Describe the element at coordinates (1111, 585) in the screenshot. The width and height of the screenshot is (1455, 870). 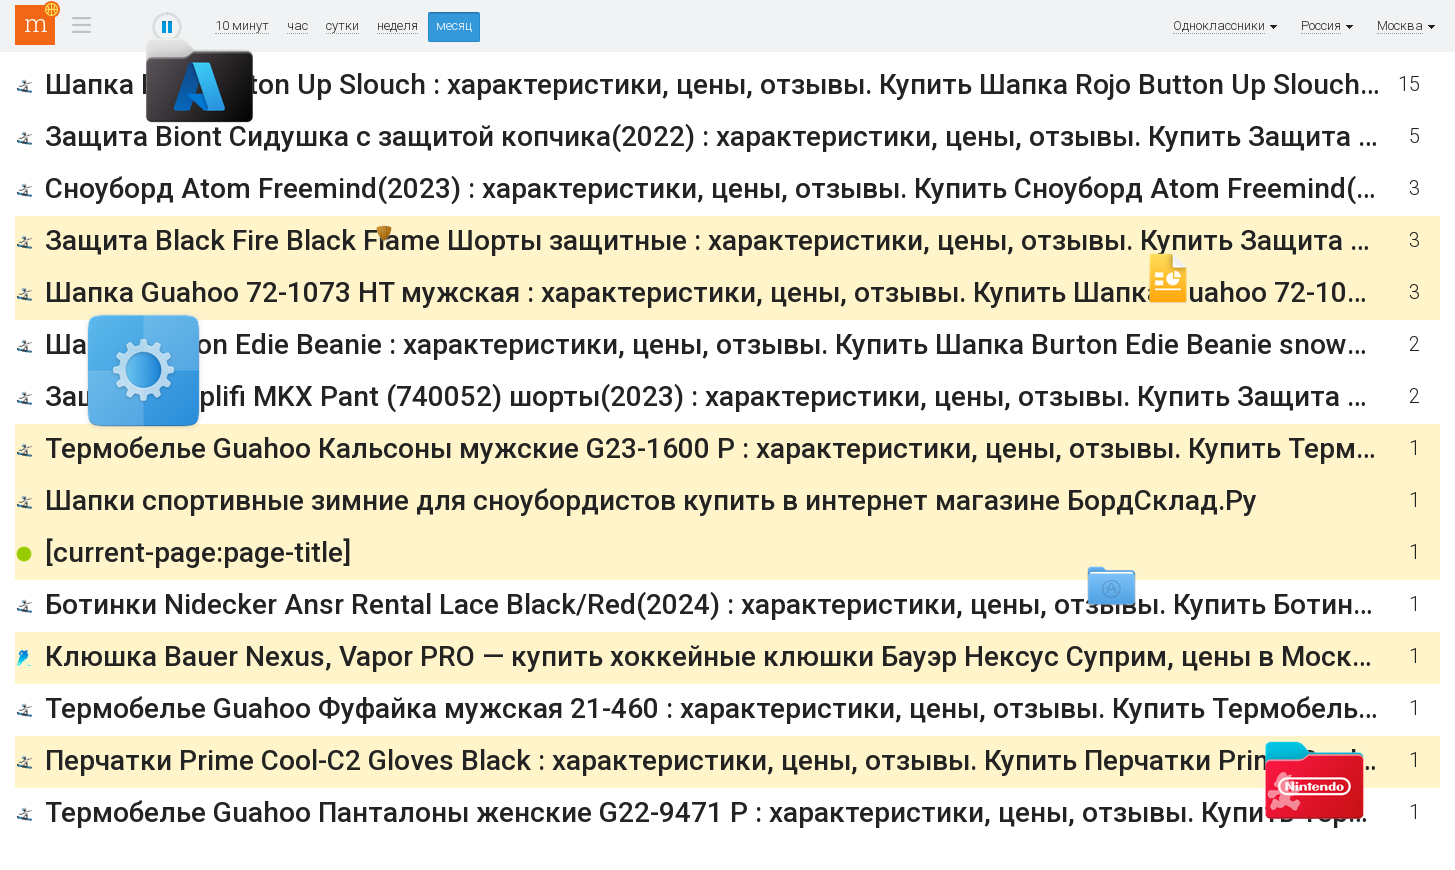
I see `open Arturia software folder` at that location.